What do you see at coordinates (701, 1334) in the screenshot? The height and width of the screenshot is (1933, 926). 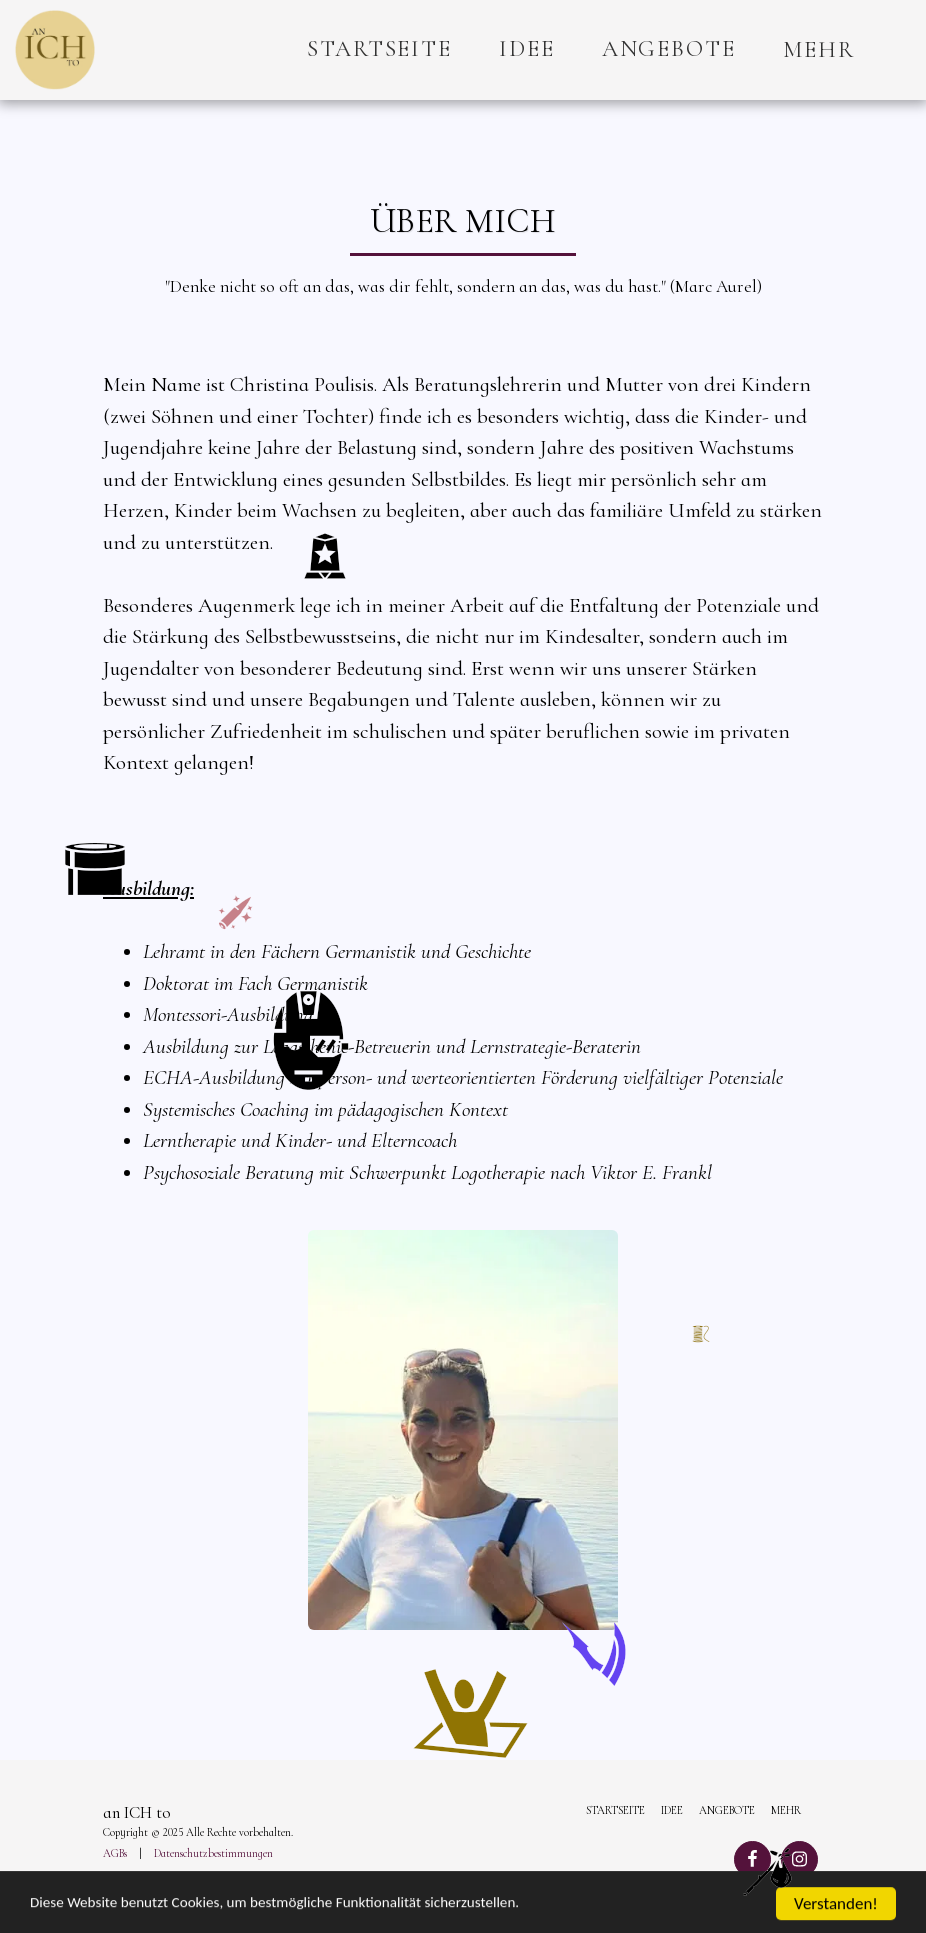 I see `wire or cable inventory item` at bounding box center [701, 1334].